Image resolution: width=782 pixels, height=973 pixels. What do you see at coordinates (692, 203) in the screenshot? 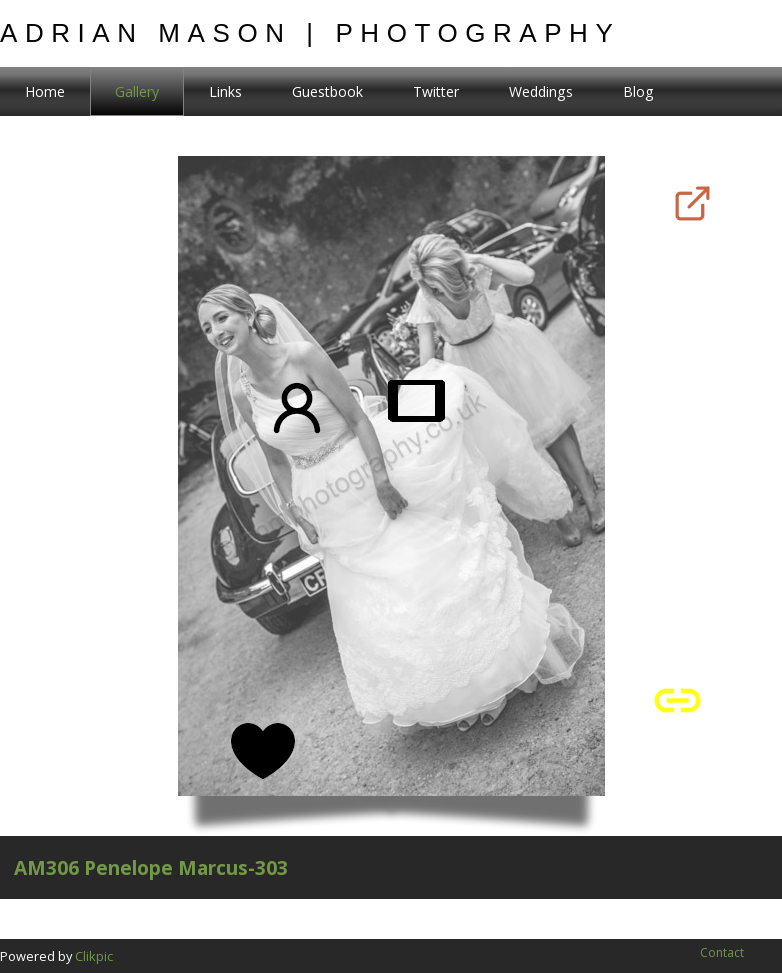
I see `open link in a new tab or window` at bounding box center [692, 203].